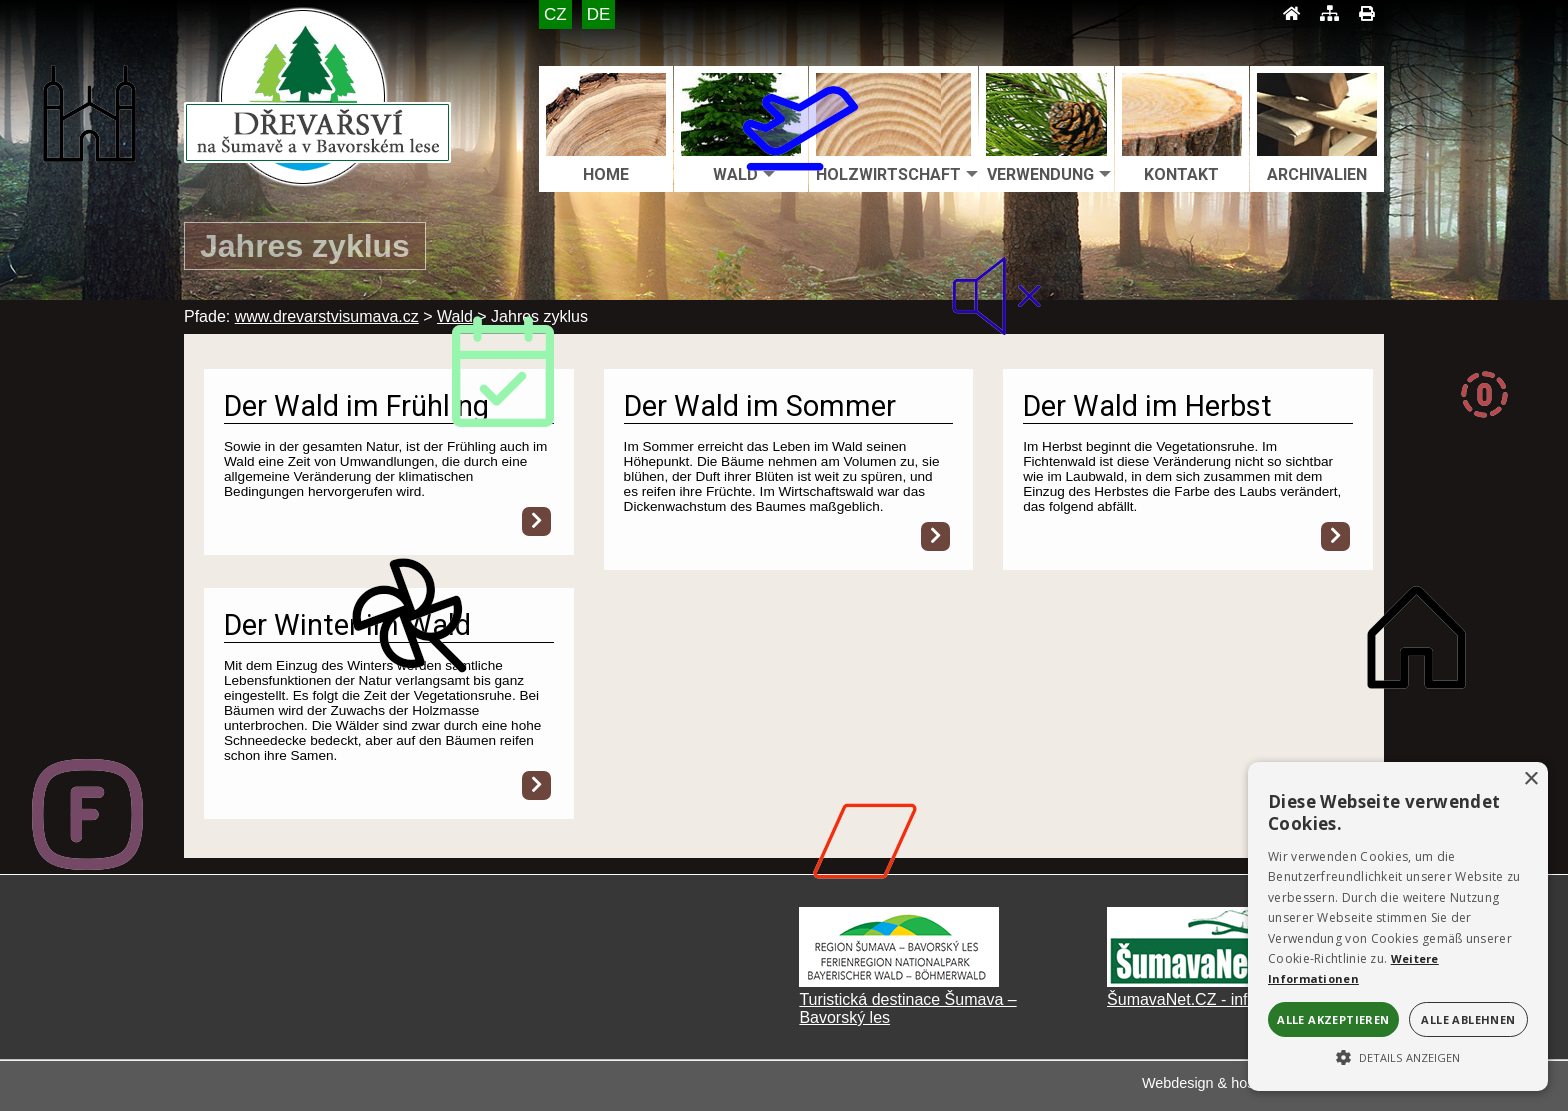 The image size is (1568, 1111). What do you see at coordinates (1416, 639) in the screenshot?
I see `navigate to home screen` at bounding box center [1416, 639].